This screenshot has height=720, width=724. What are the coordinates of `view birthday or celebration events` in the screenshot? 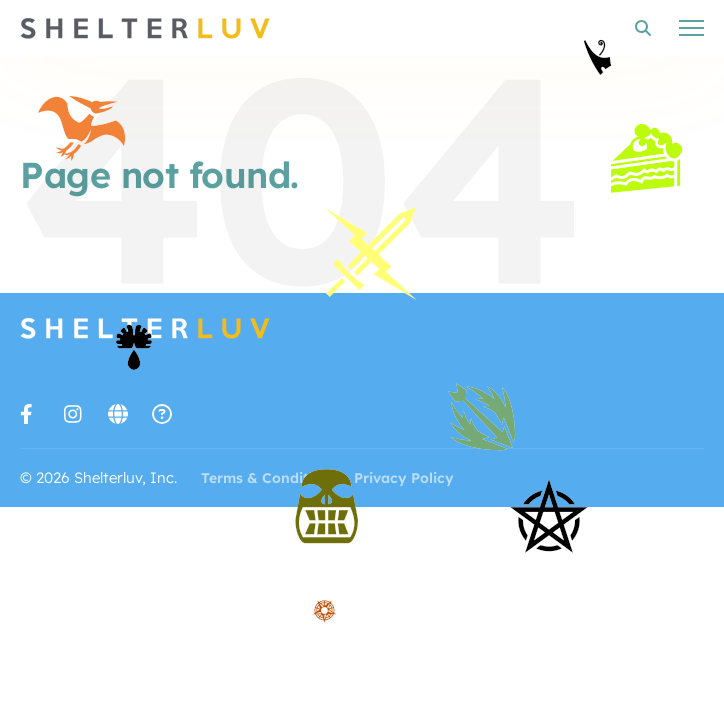 It's located at (646, 159).